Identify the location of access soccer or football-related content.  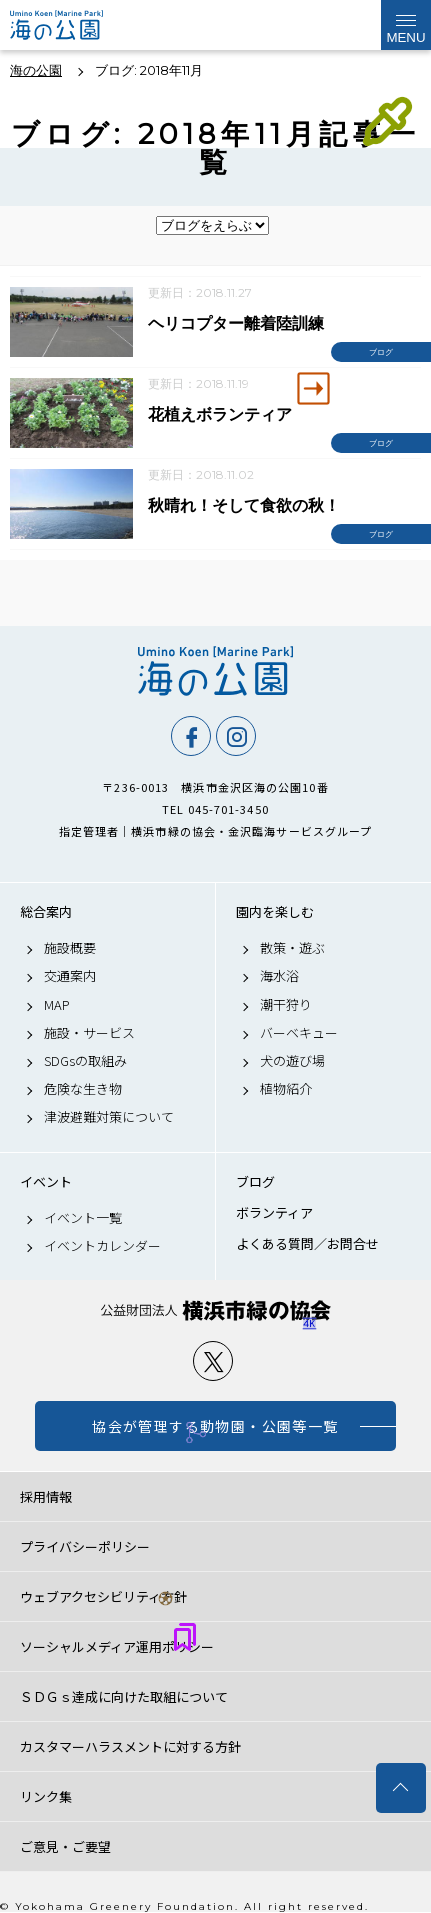
(165, 1598).